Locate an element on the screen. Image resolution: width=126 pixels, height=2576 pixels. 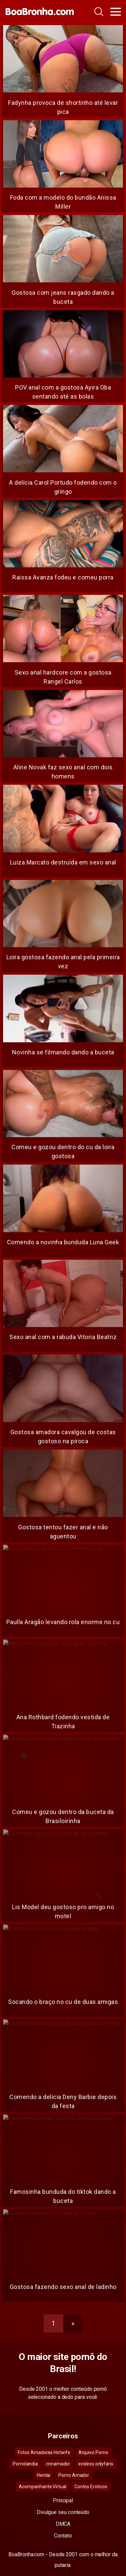
disable 3D object view is located at coordinates (61, 1511).